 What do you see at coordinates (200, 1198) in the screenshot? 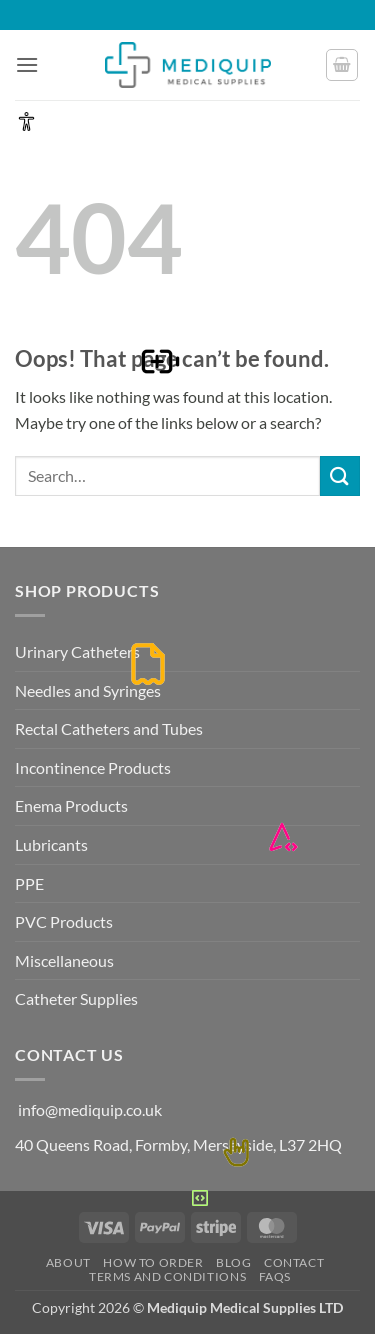
I see `view source code` at bounding box center [200, 1198].